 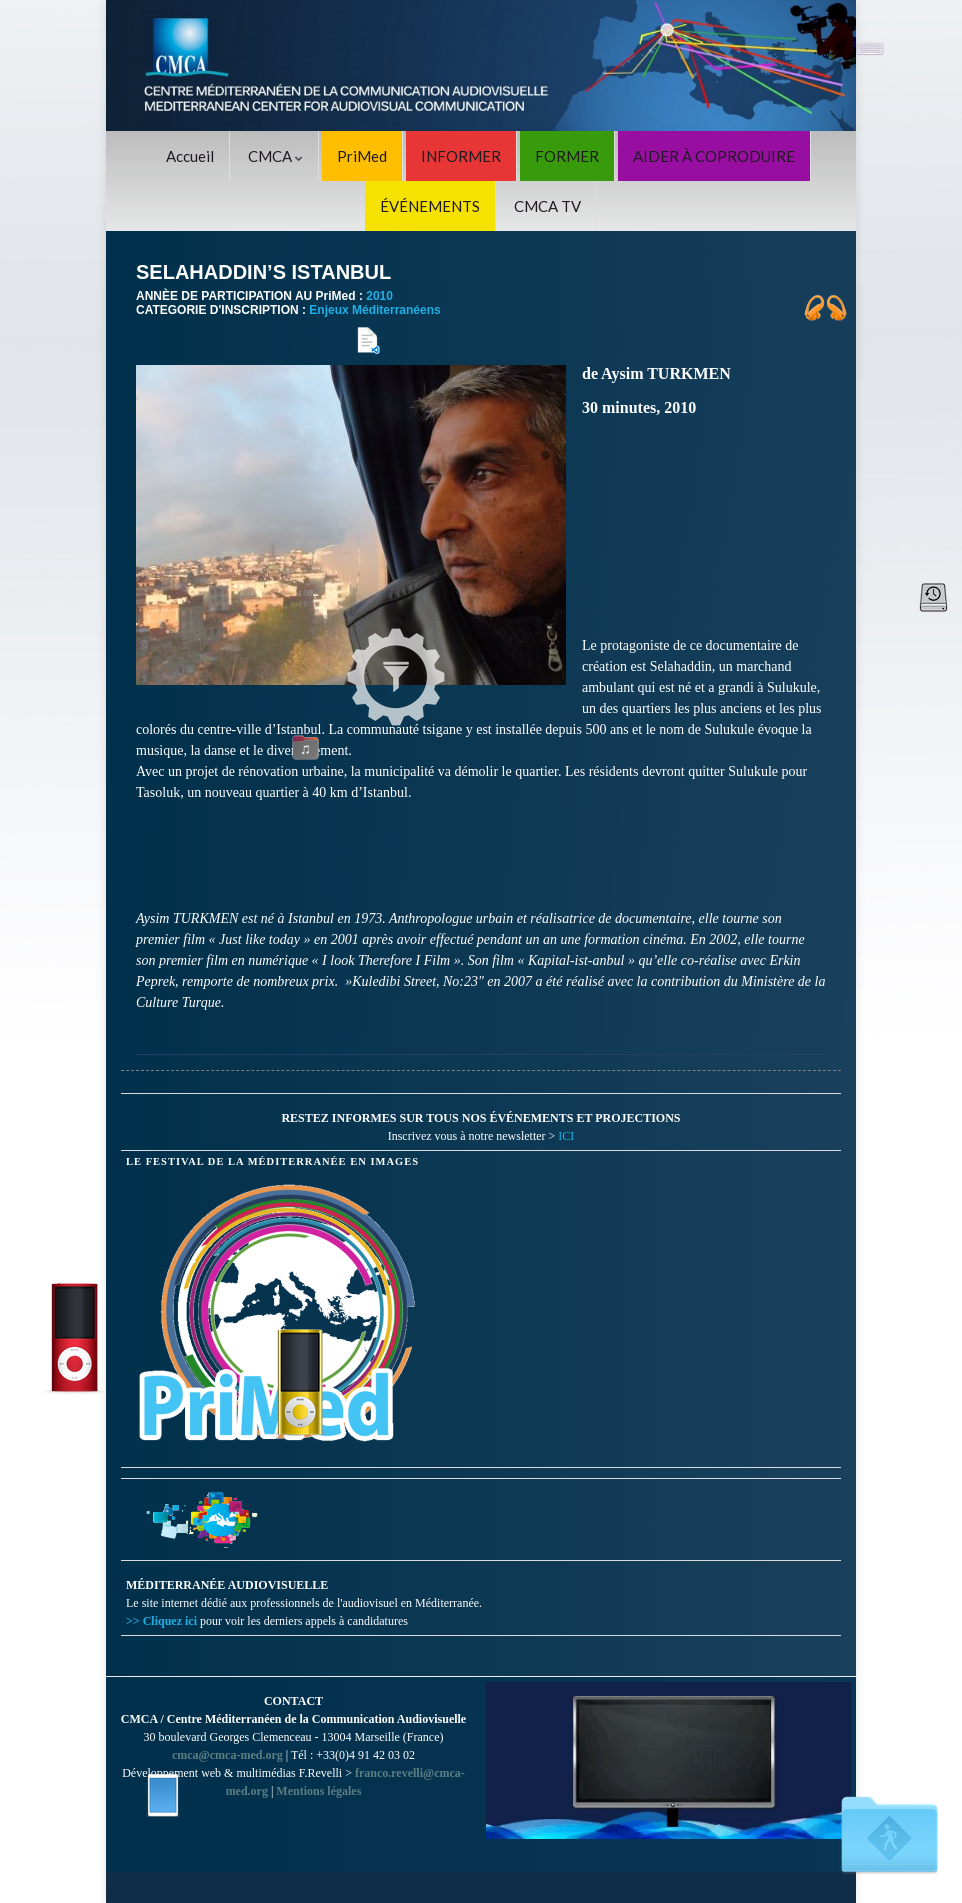 I want to click on open a file in Visual Studio Code, so click(x=367, y=340).